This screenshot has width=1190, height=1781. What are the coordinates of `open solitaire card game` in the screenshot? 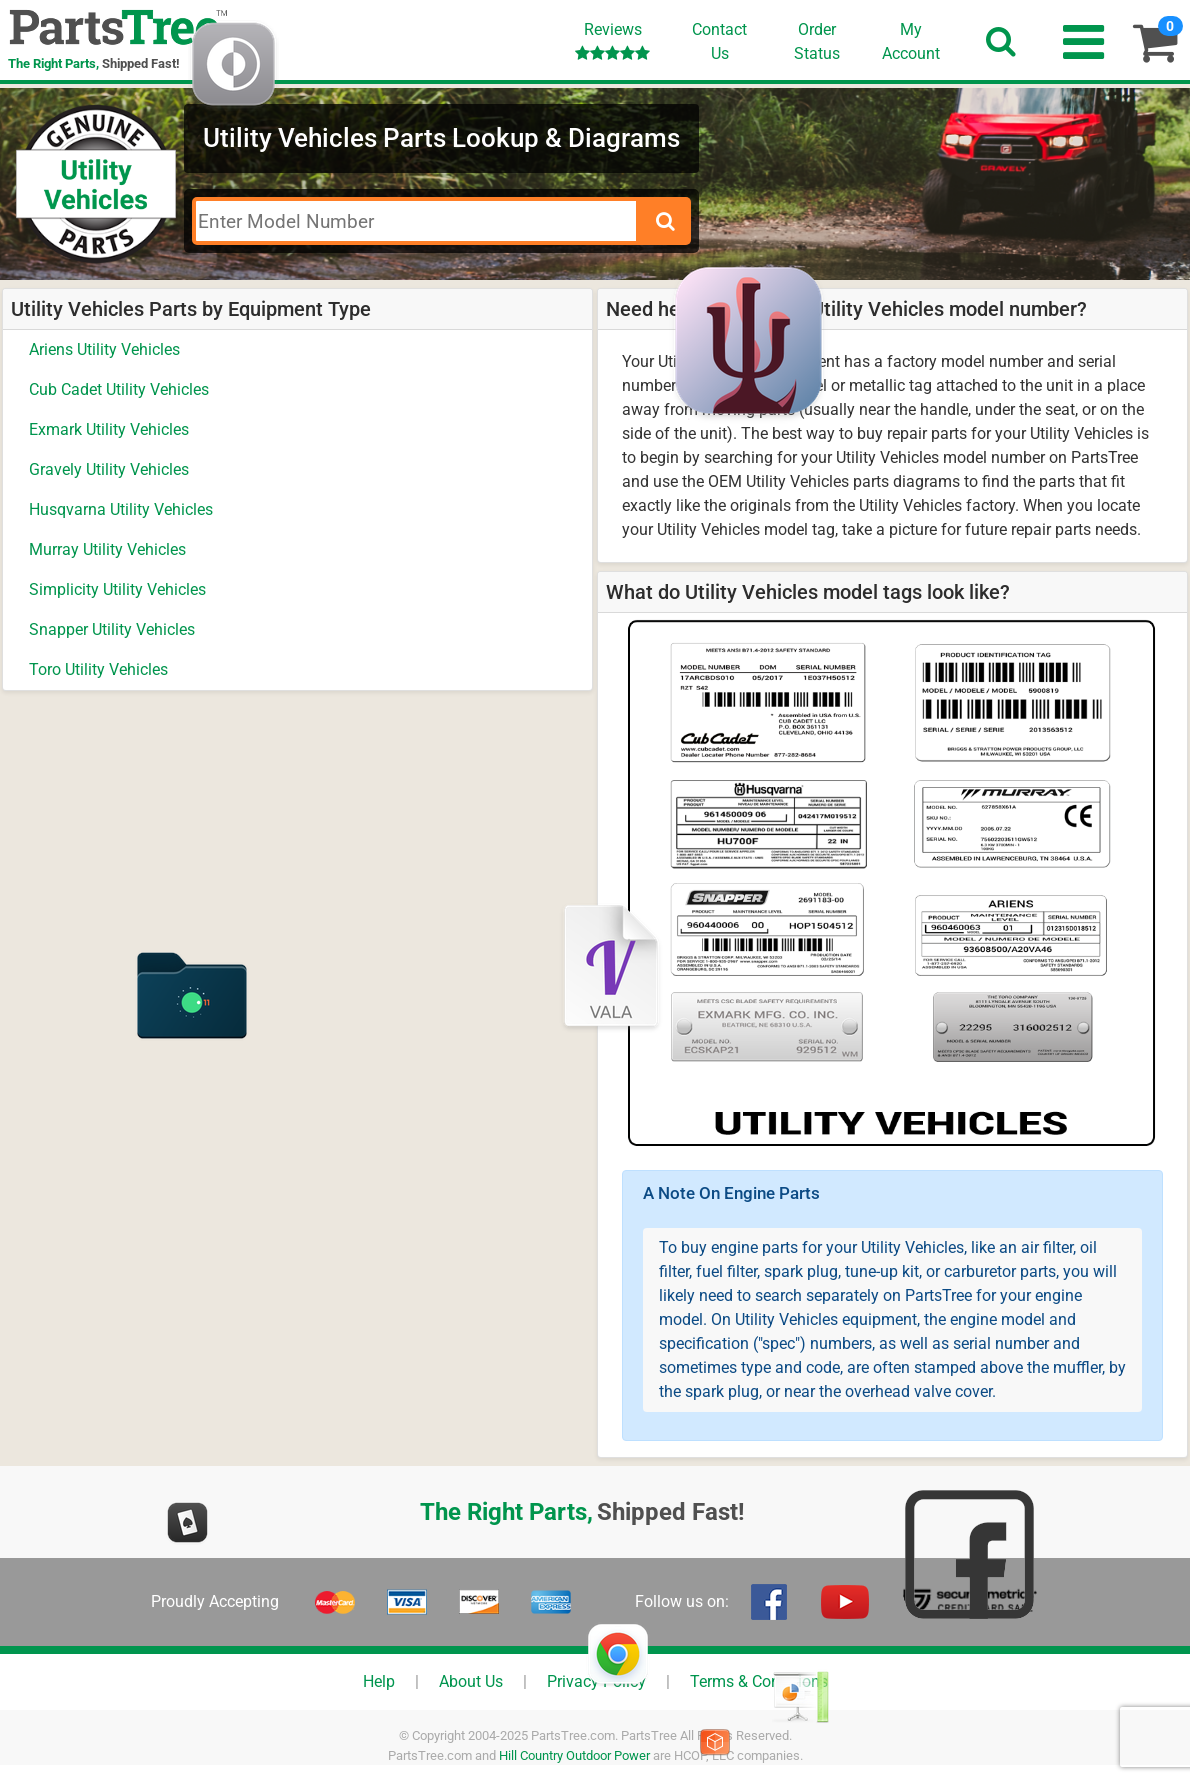 It's located at (187, 1522).